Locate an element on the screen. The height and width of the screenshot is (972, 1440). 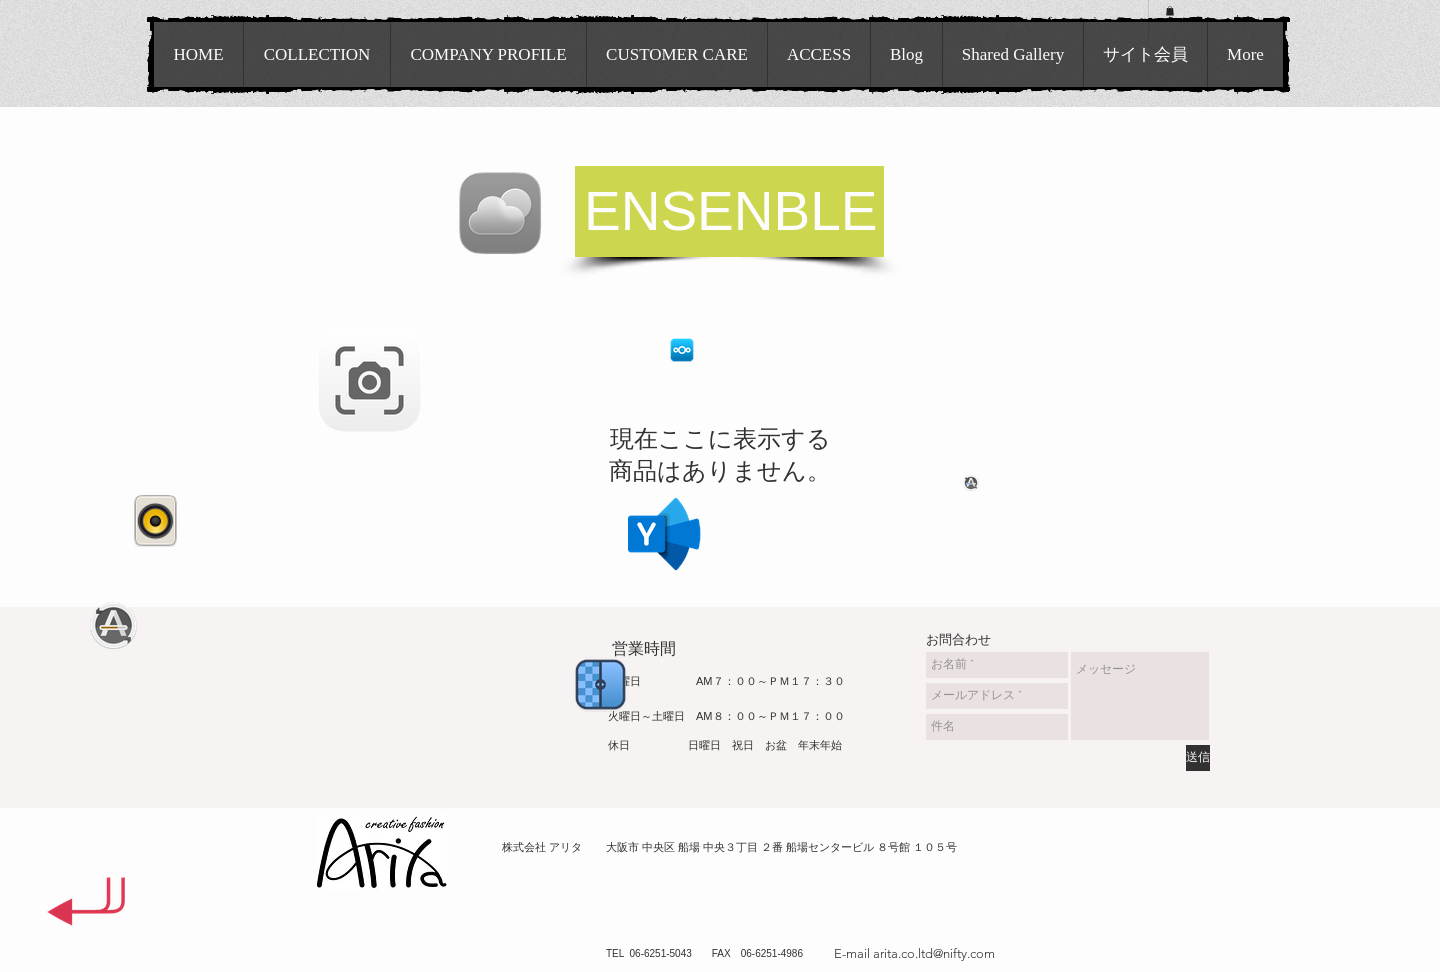
reply to all recipients of an email is located at coordinates (85, 901).